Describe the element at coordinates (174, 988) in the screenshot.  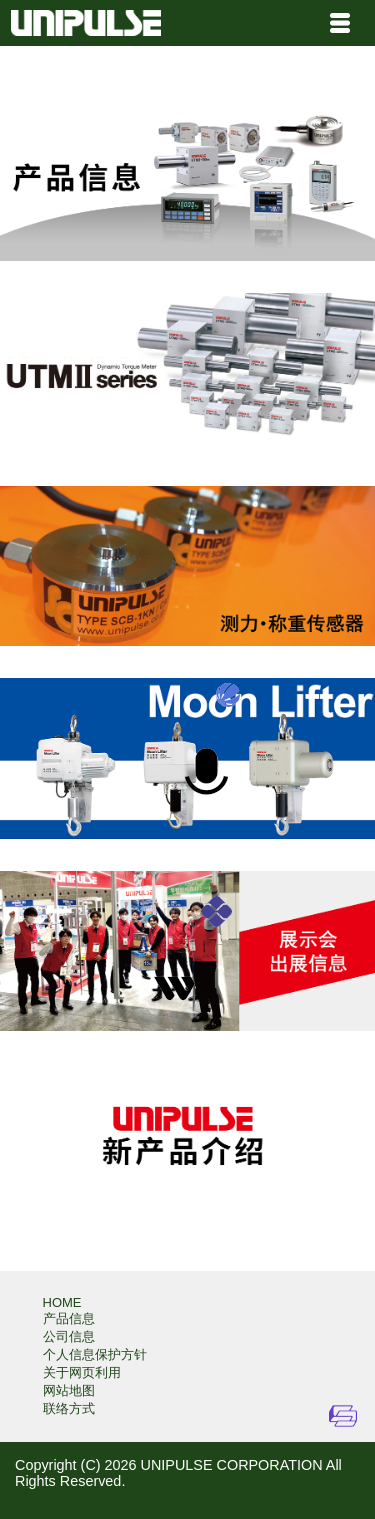
I see `western union logo` at that location.